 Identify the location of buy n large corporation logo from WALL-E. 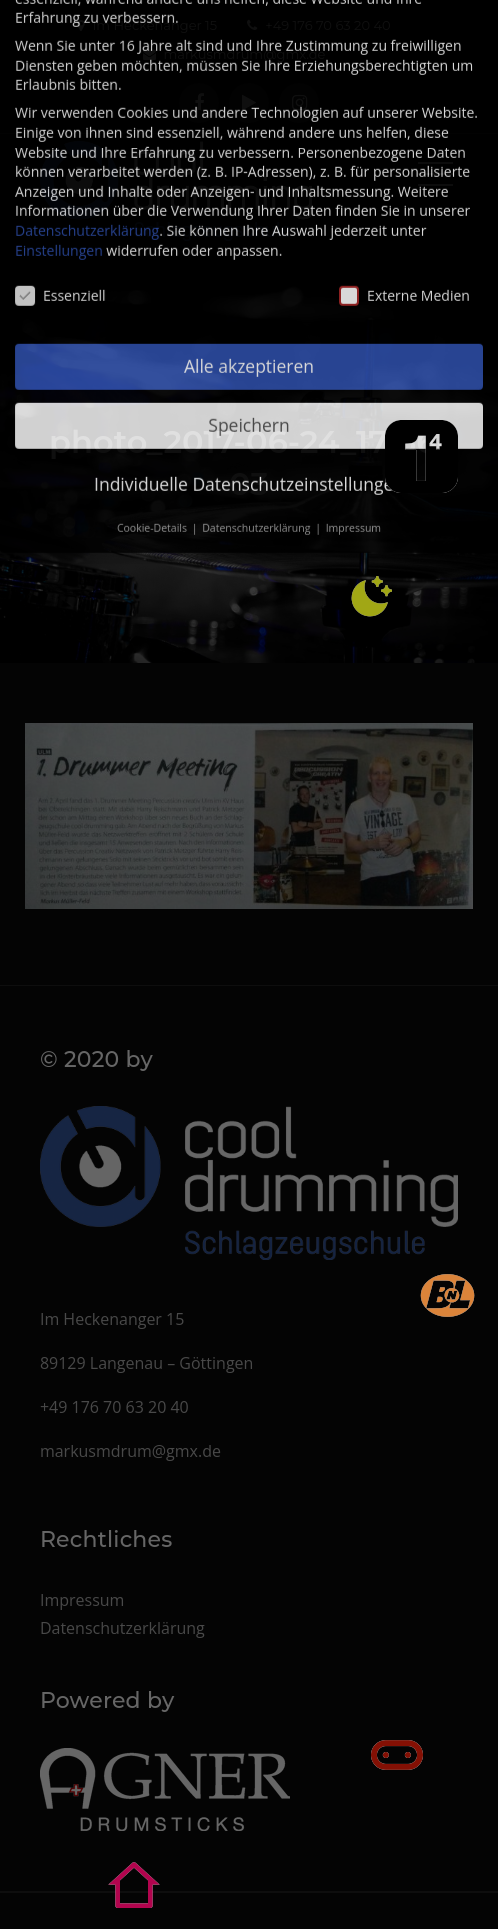
(447, 1295).